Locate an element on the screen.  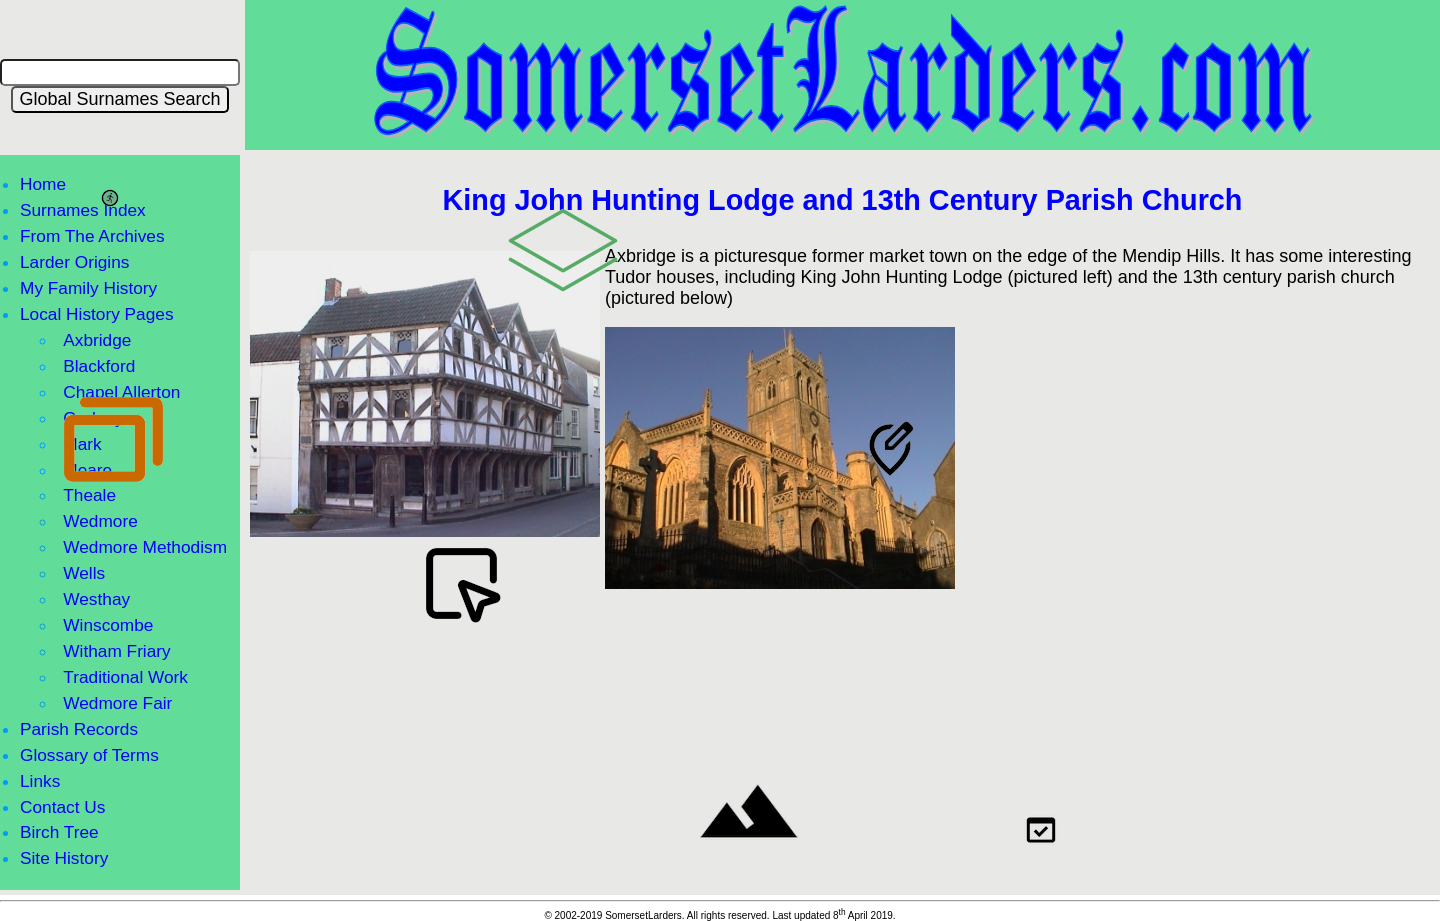
view stacked cards or layers is located at coordinates (113, 439).